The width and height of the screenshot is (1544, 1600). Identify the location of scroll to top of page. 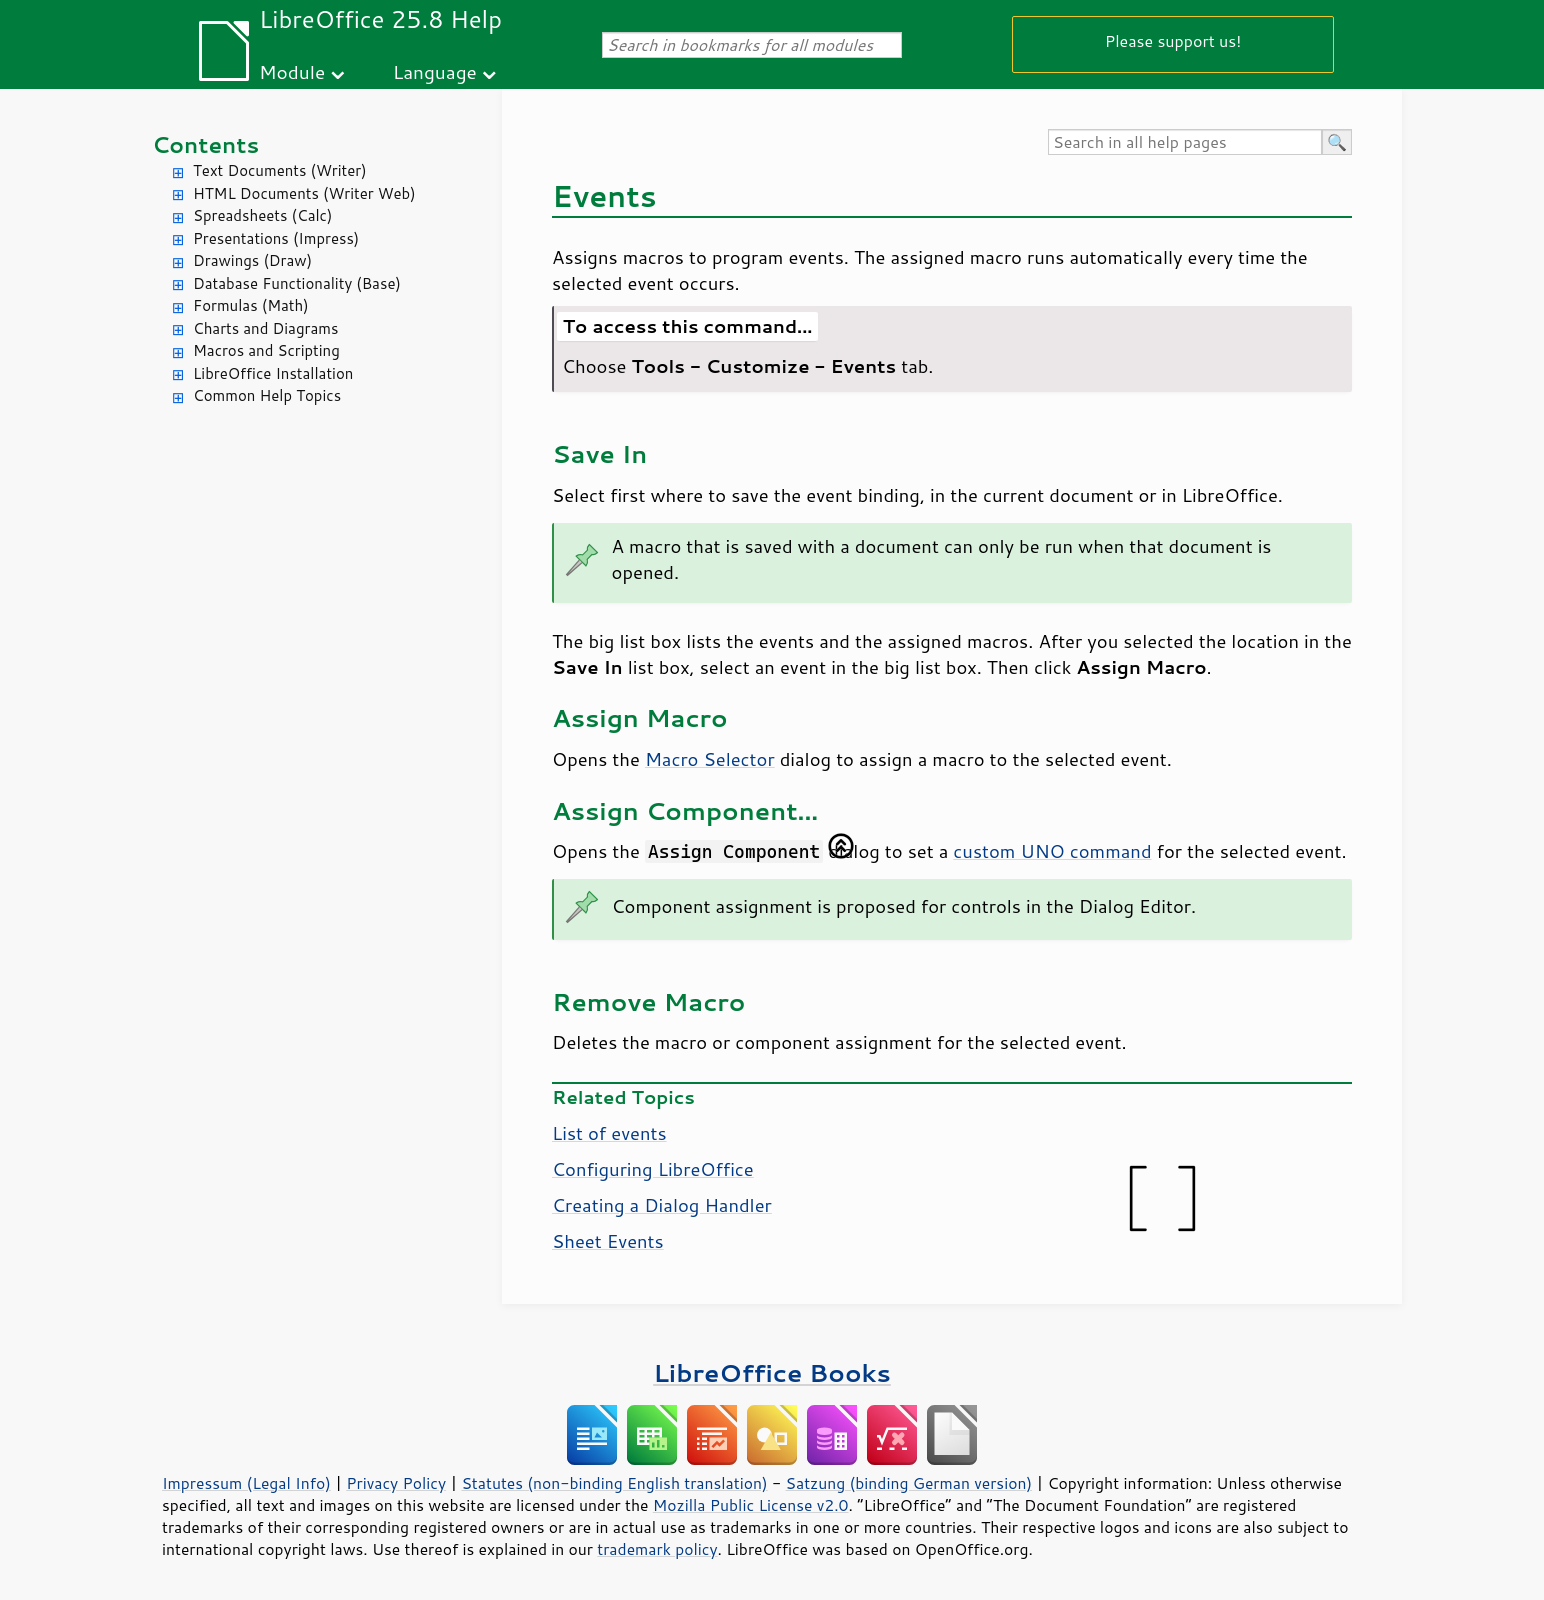
(841, 846).